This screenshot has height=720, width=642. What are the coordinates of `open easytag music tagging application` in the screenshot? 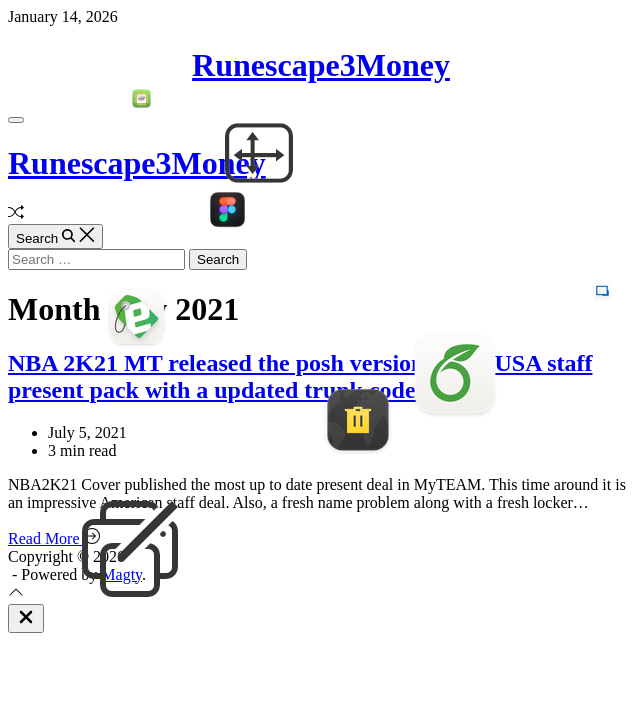 It's located at (136, 316).